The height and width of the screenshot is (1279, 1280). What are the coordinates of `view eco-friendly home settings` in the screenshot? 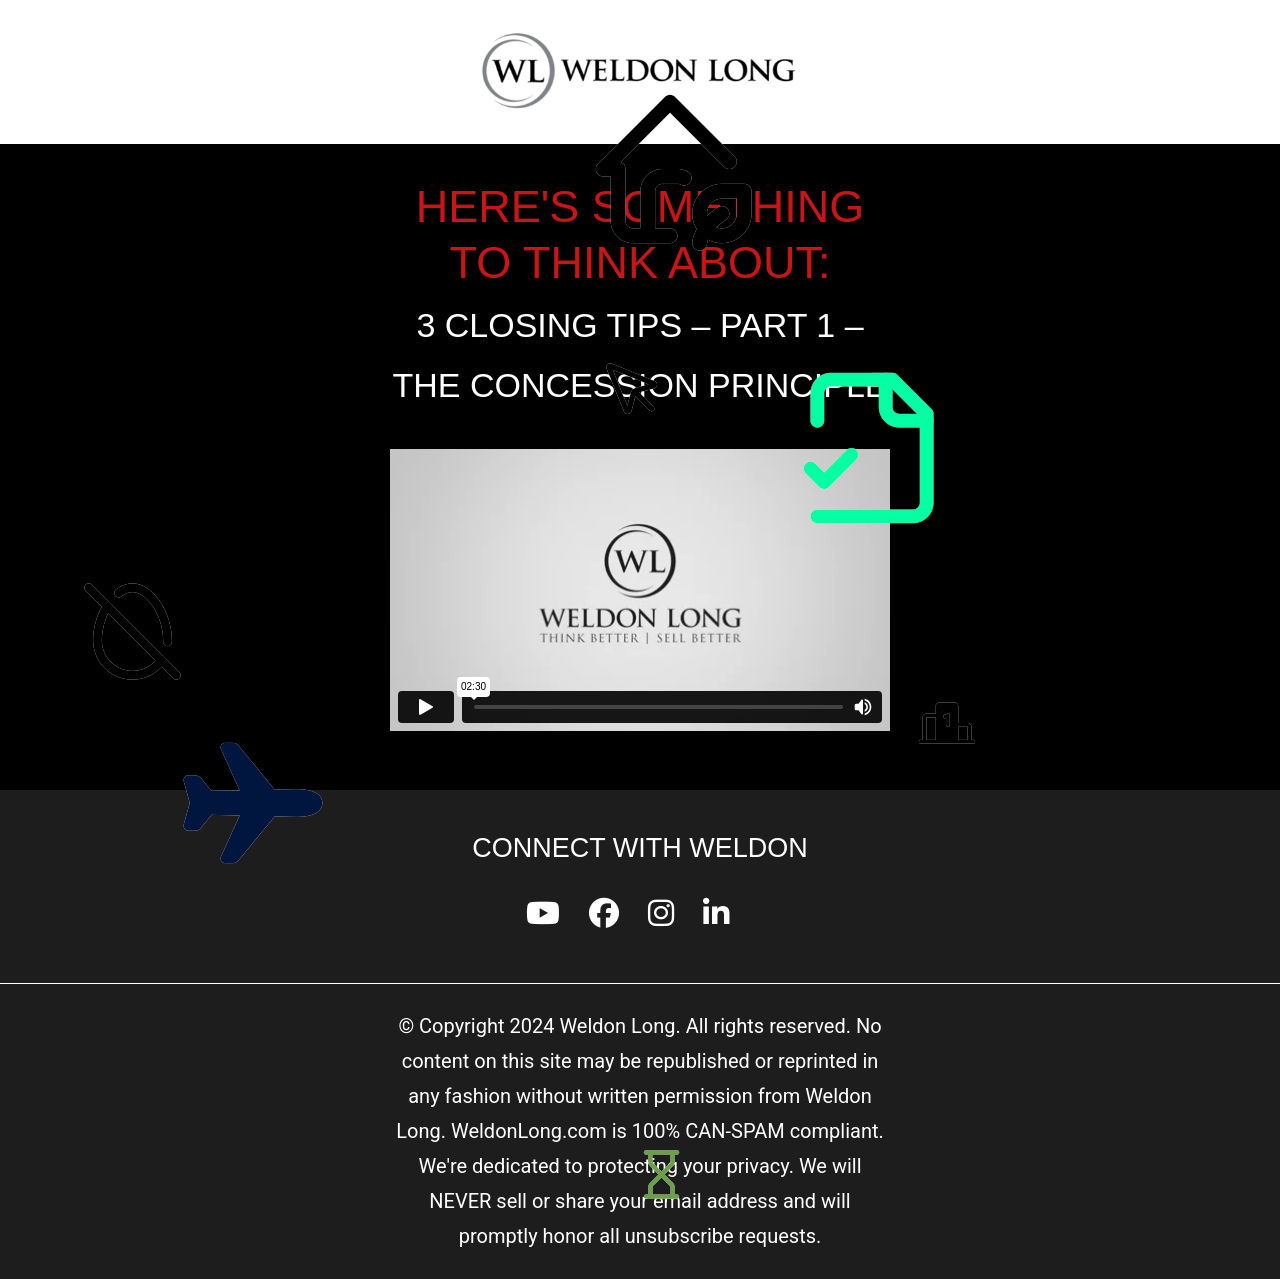 It's located at (670, 169).